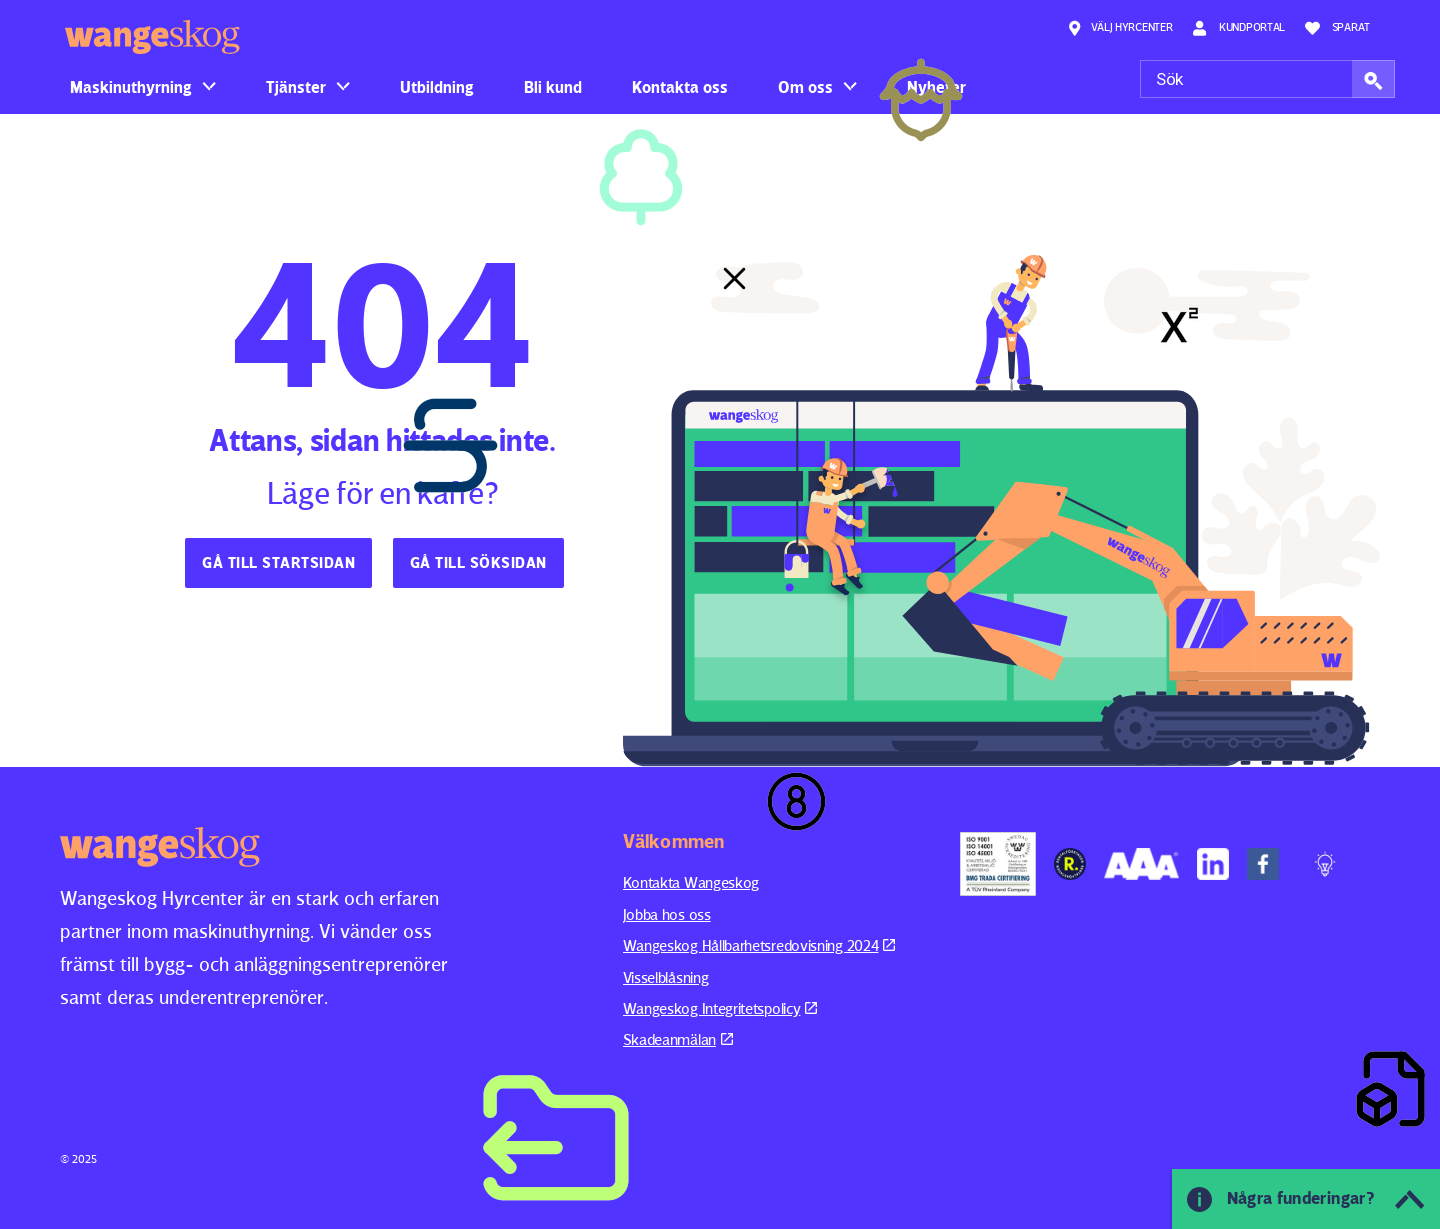 The width and height of the screenshot is (1440, 1229). Describe the element at coordinates (796, 801) in the screenshot. I see `indicates step 8 in a multi-step process` at that location.